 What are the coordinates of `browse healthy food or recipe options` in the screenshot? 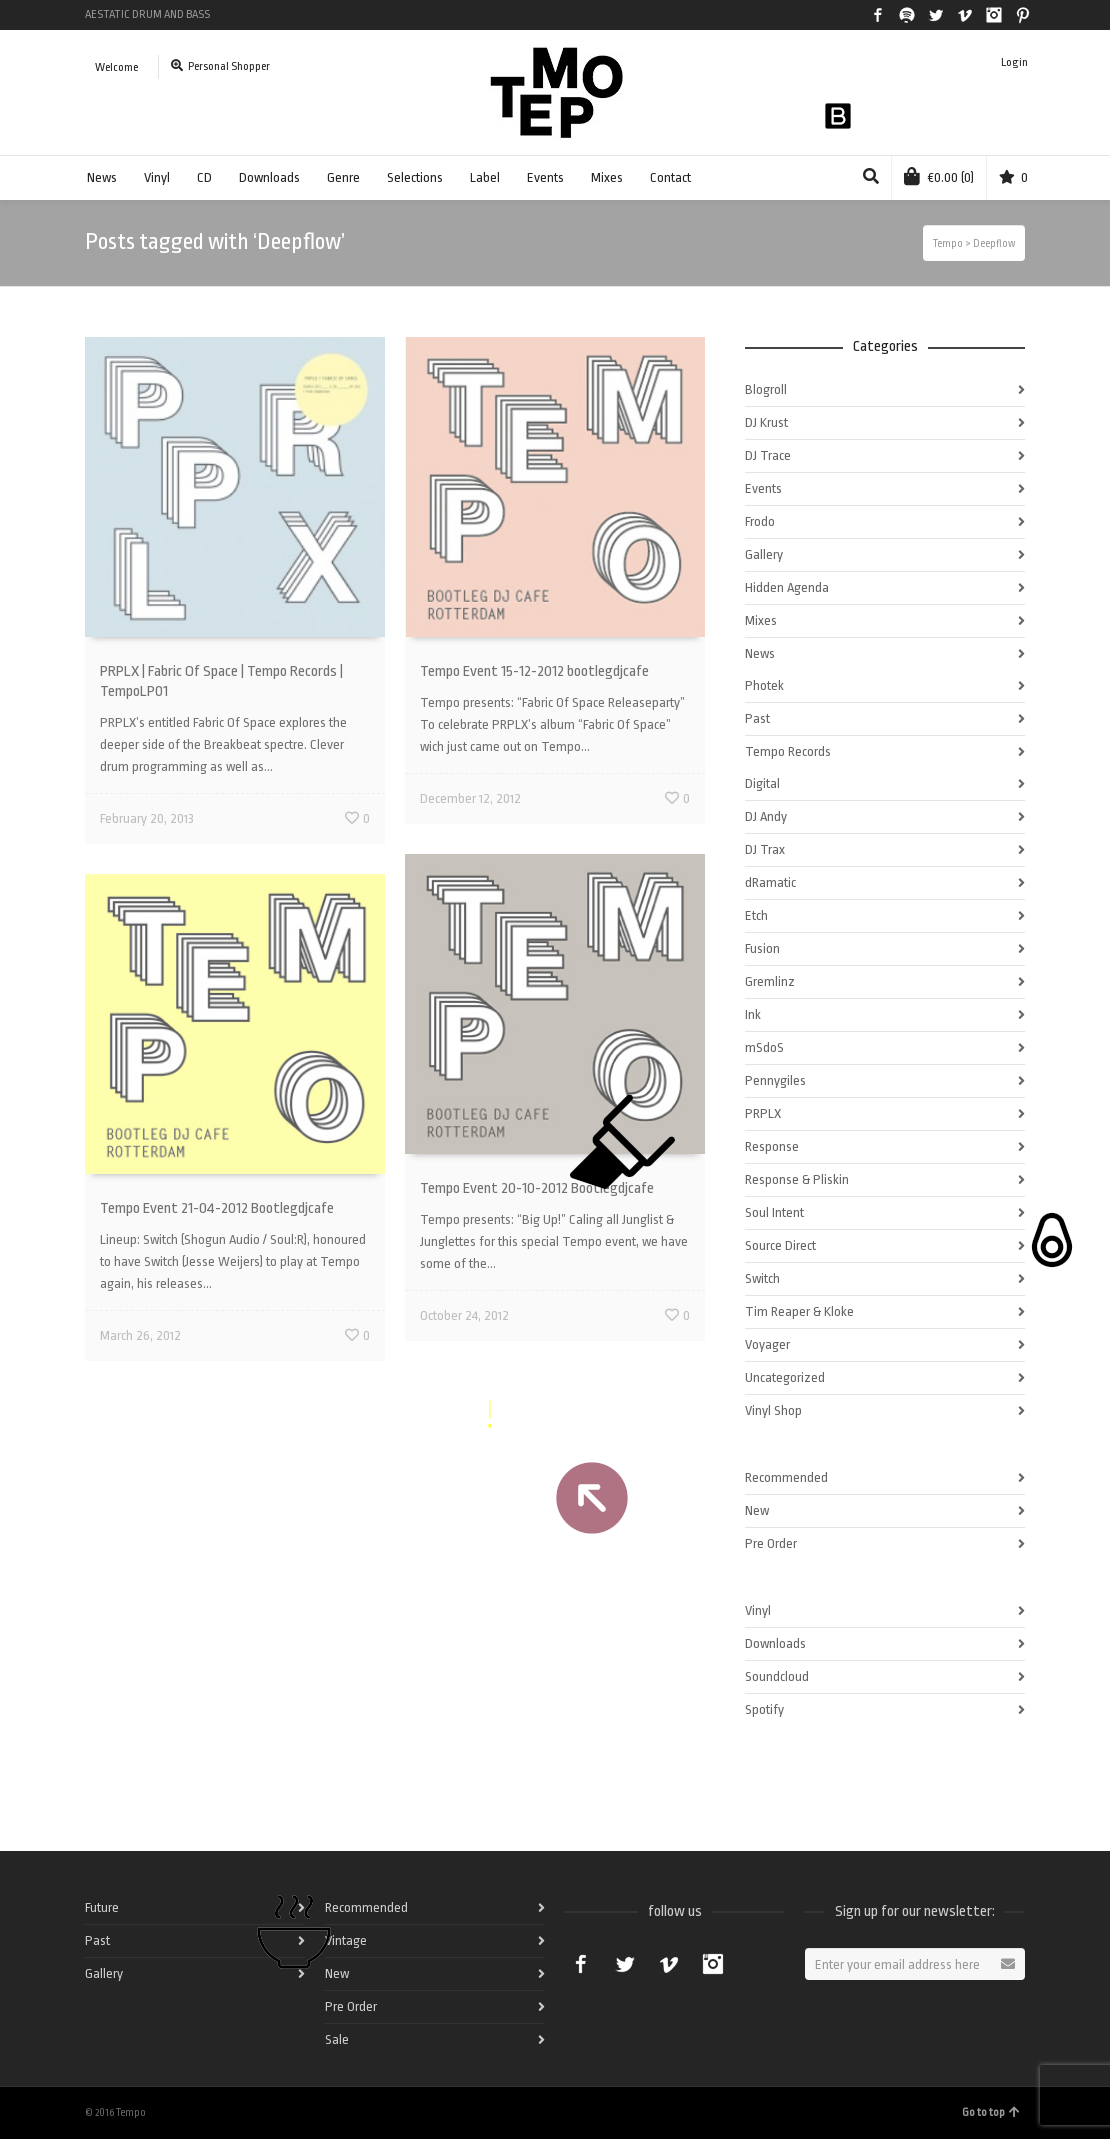 It's located at (1052, 1240).